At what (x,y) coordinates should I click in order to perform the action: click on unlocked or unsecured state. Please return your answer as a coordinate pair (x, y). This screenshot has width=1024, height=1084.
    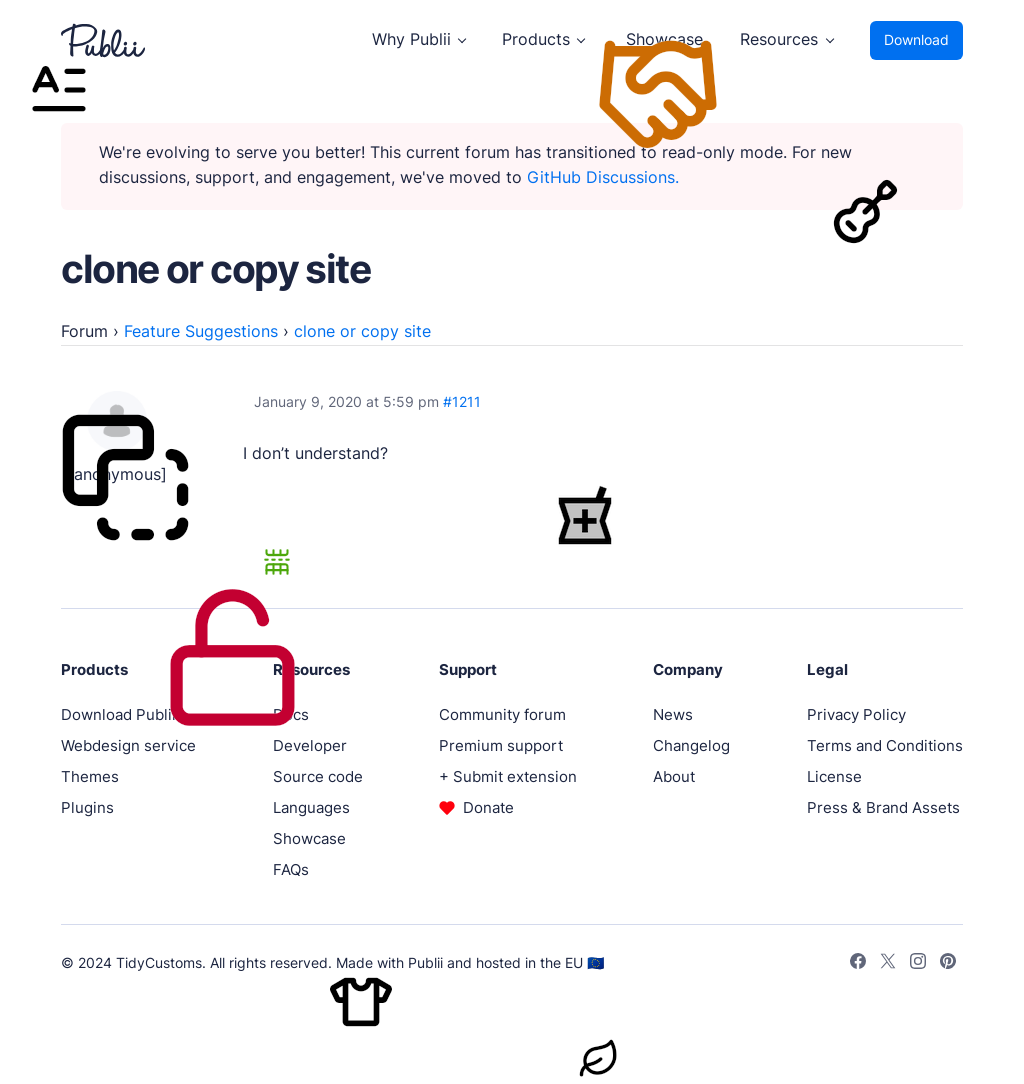
    Looking at the image, I should click on (232, 657).